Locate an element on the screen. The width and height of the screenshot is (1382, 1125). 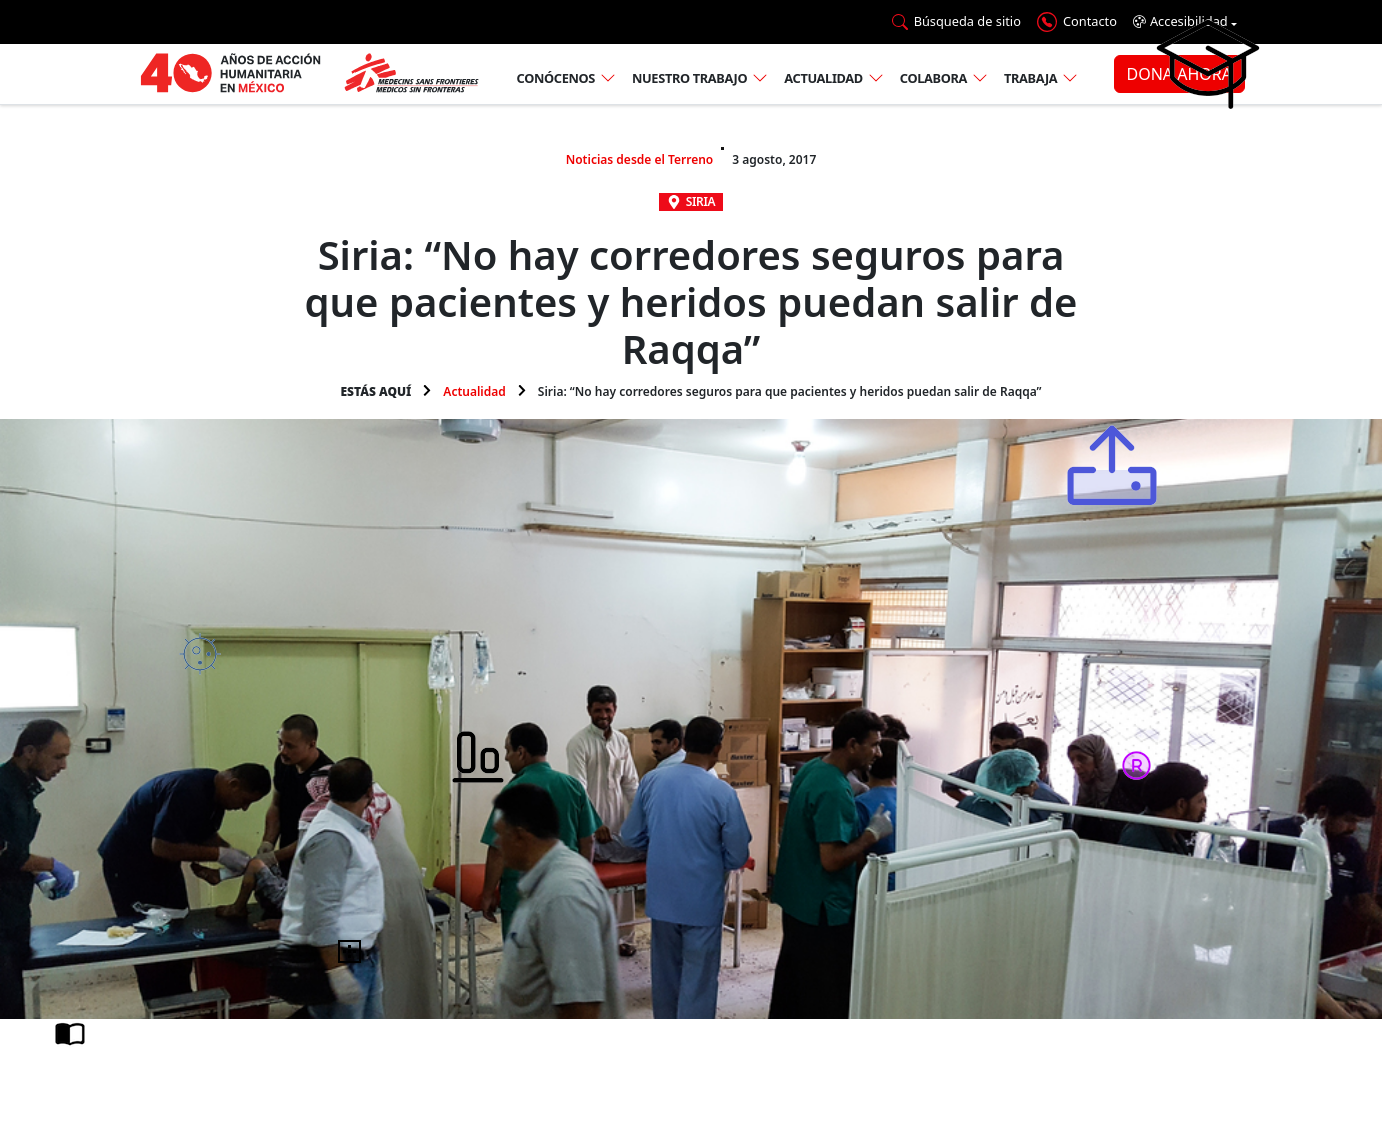
access education or learning resources is located at coordinates (1208, 61).